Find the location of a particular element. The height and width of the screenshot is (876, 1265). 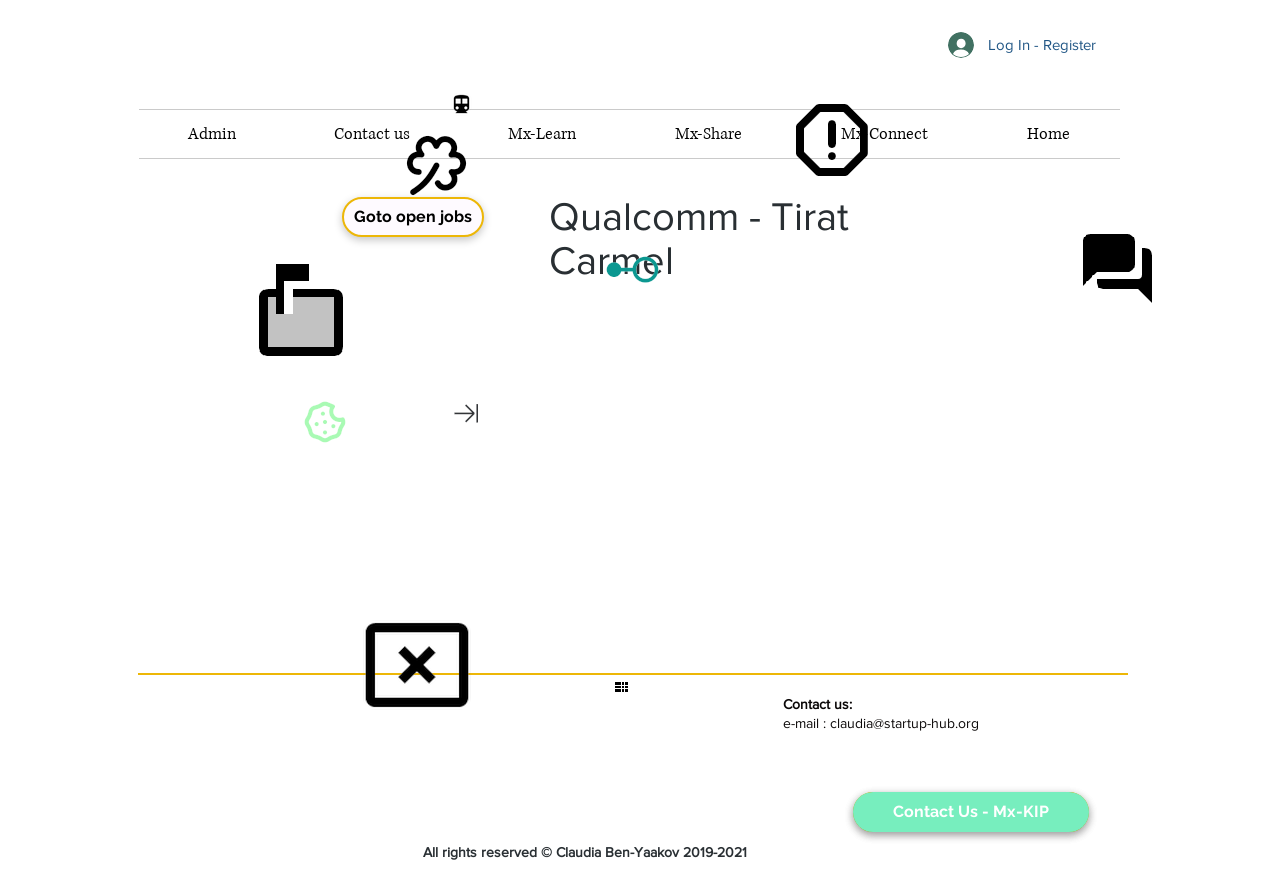

switch to comfortable grid view is located at coordinates (621, 687).